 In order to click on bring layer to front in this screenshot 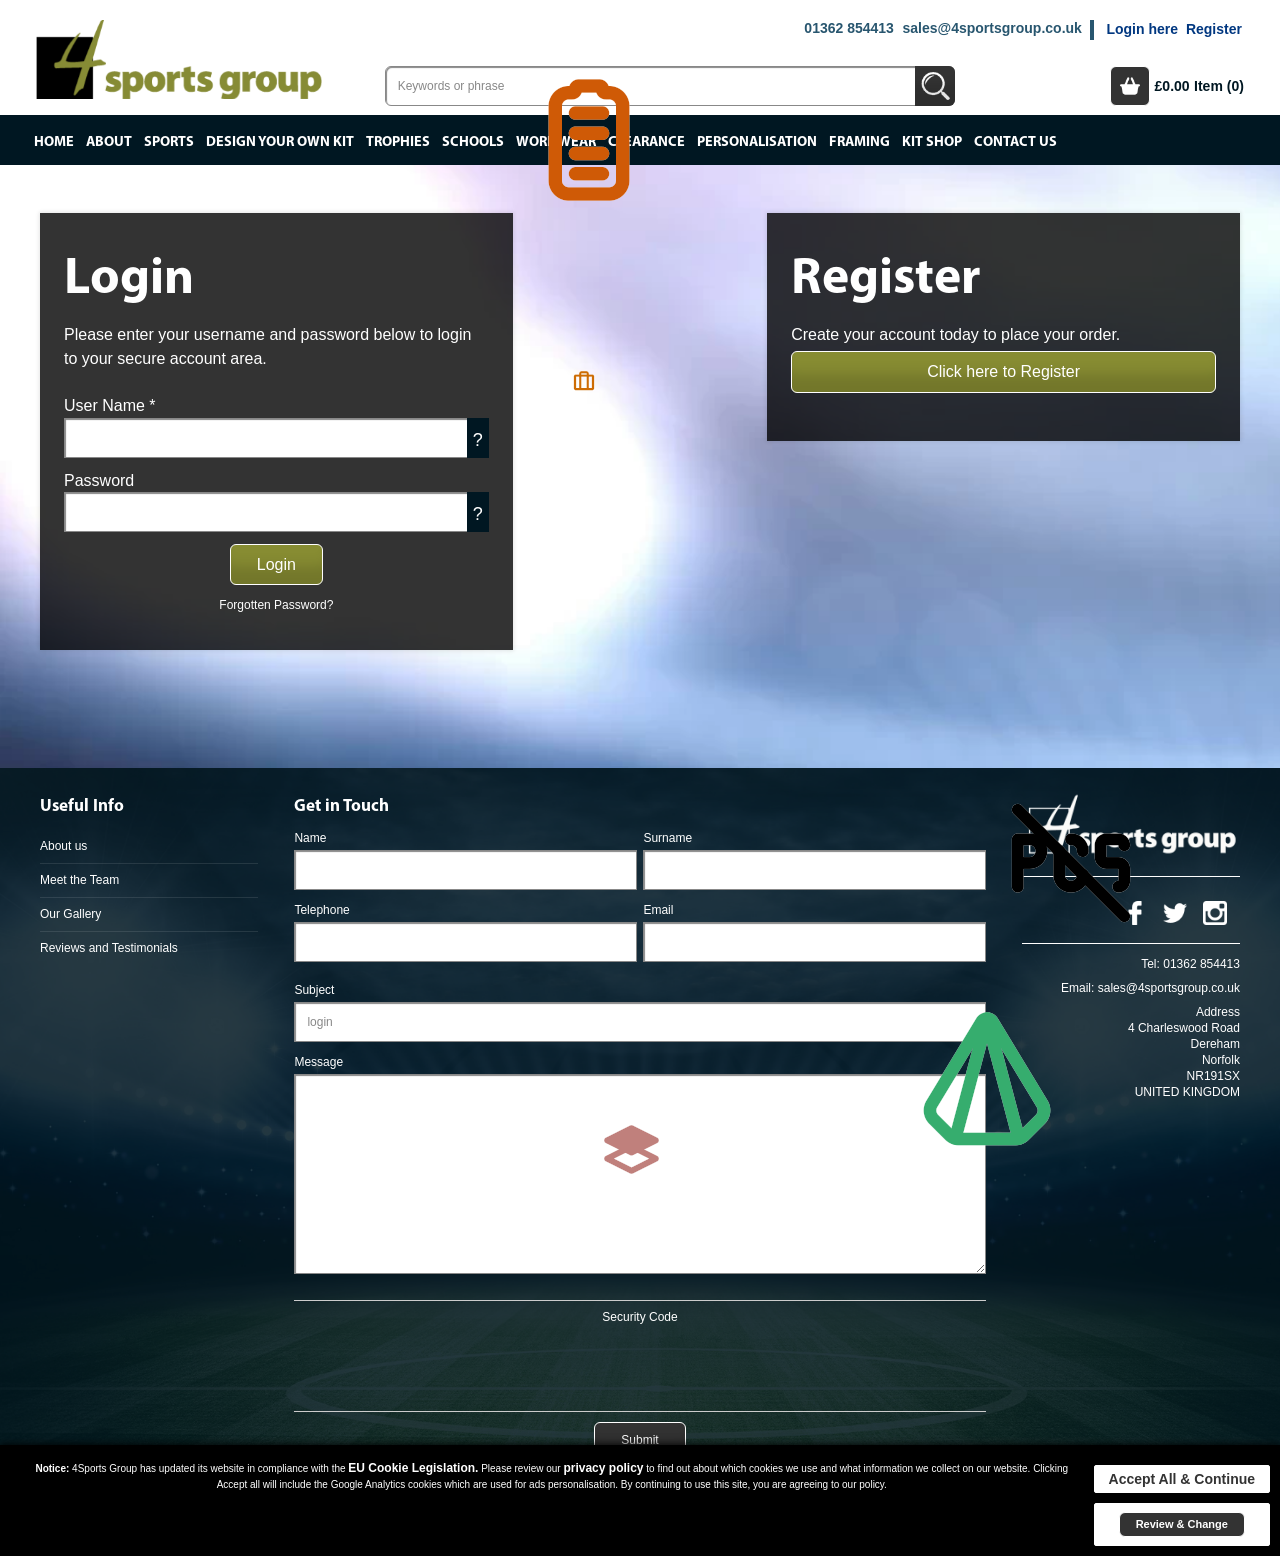, I will do `click(631, 1149)`.